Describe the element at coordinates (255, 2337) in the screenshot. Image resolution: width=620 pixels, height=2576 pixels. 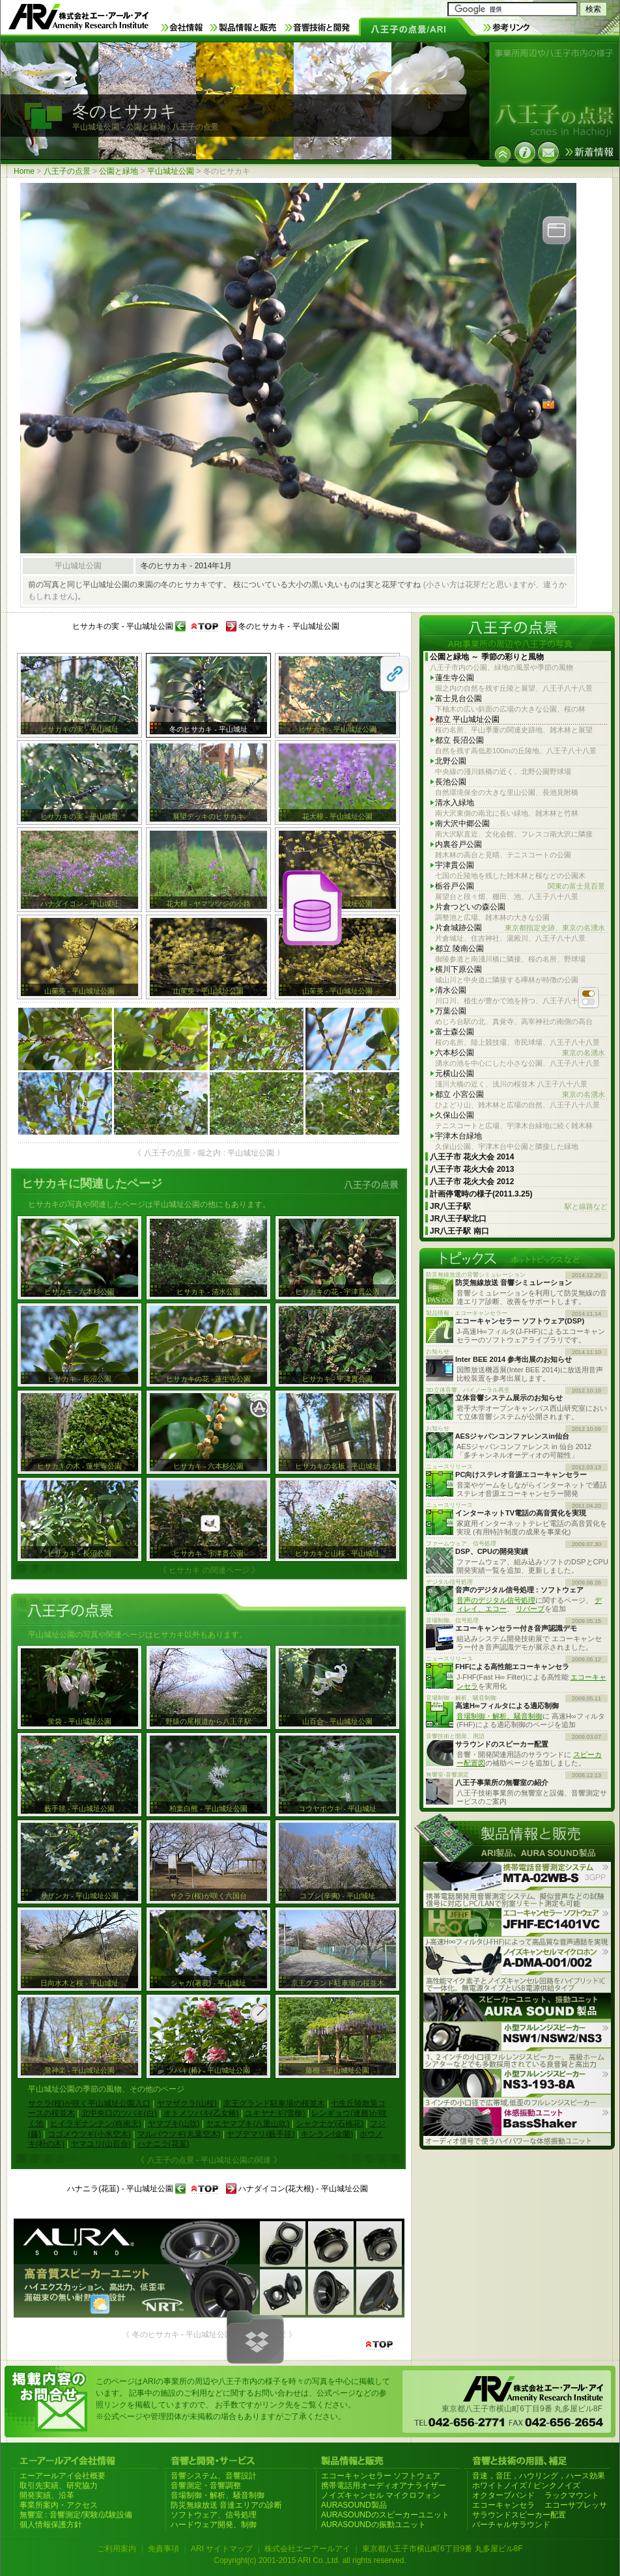
I see `open your dropbox folder` at that location.